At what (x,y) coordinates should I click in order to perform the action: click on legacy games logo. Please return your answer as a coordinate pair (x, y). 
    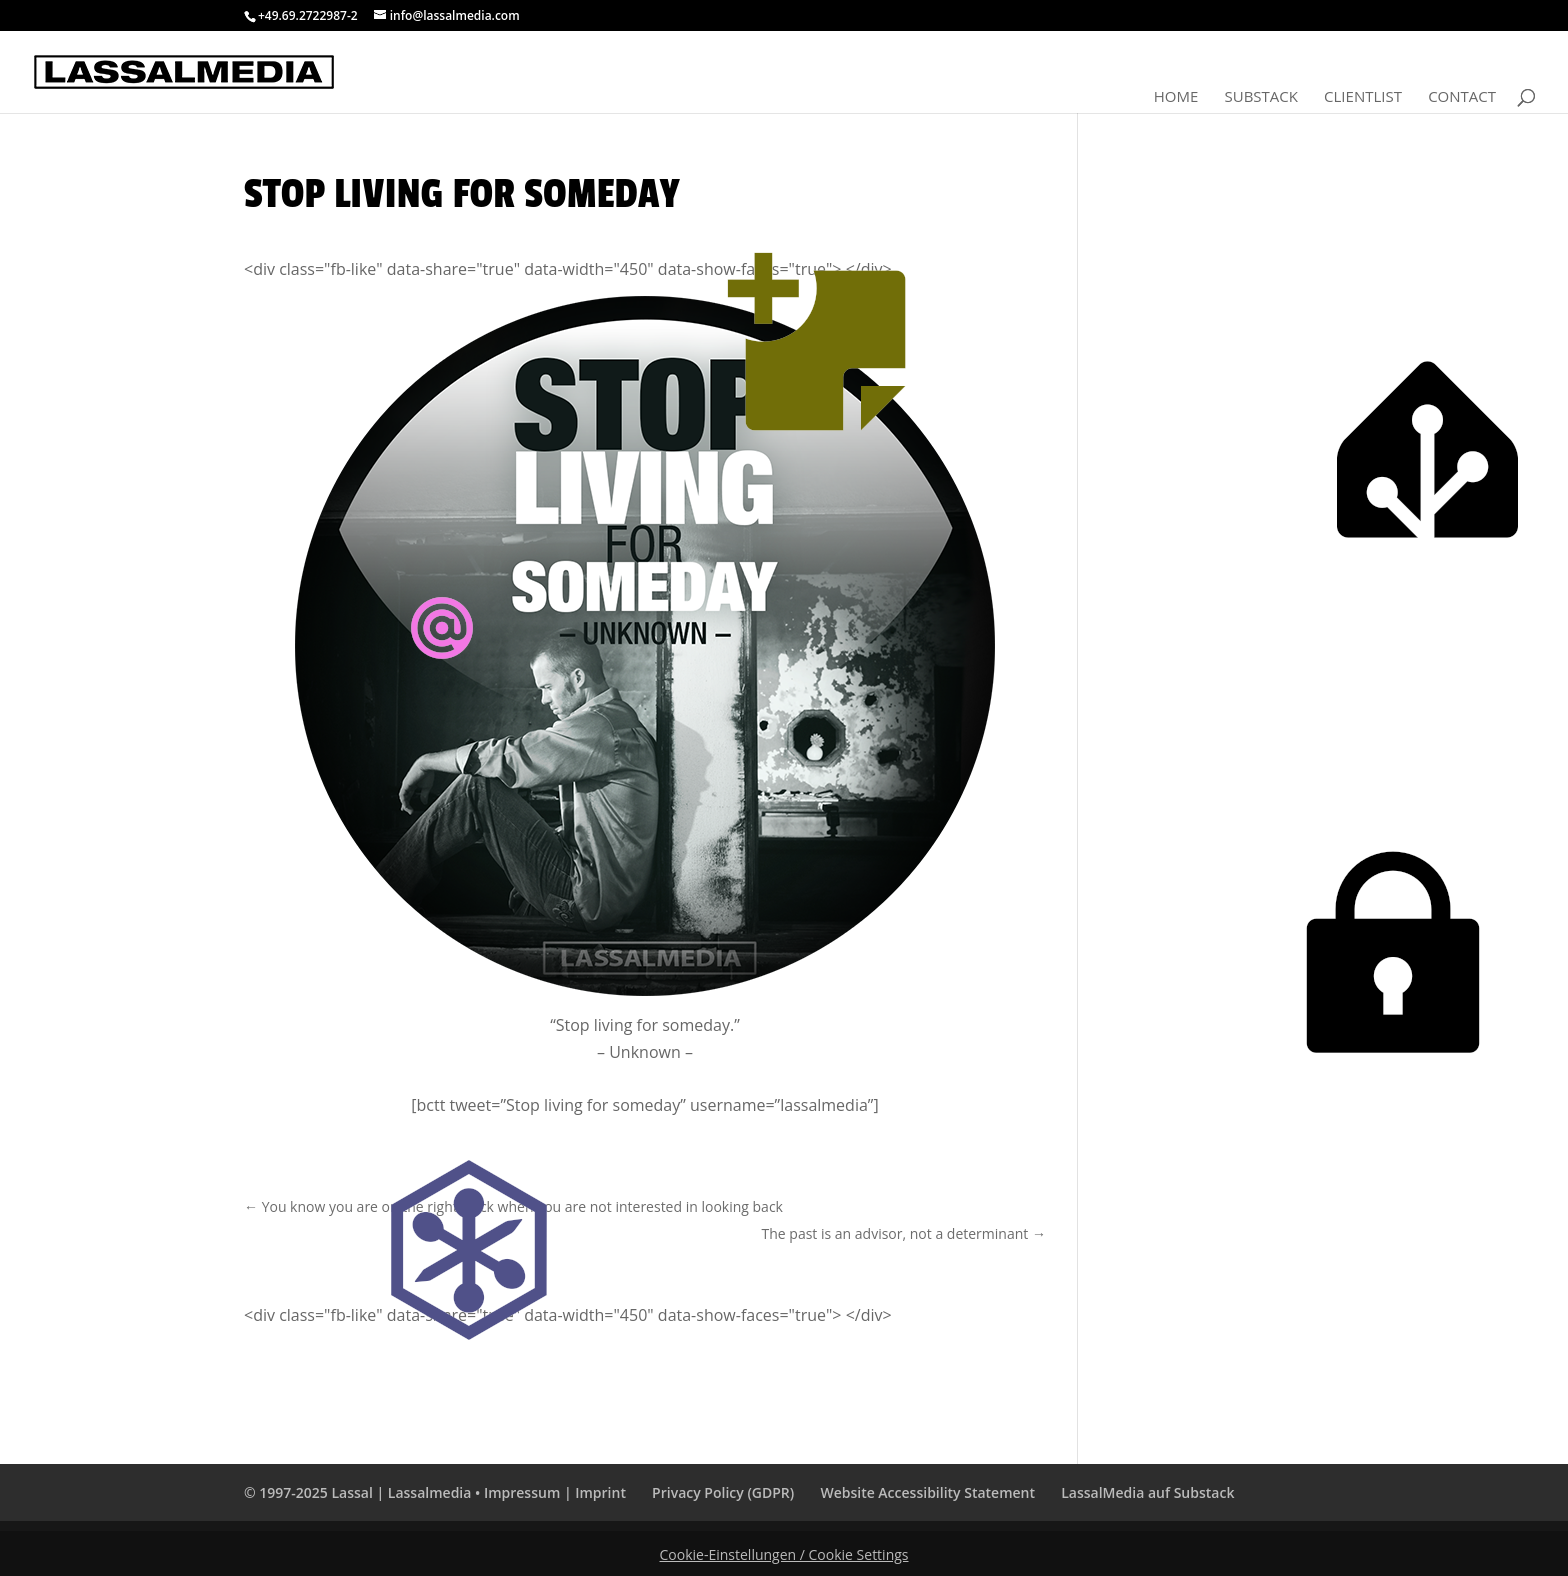
    Looking at the image, I should click on (469, 1250).